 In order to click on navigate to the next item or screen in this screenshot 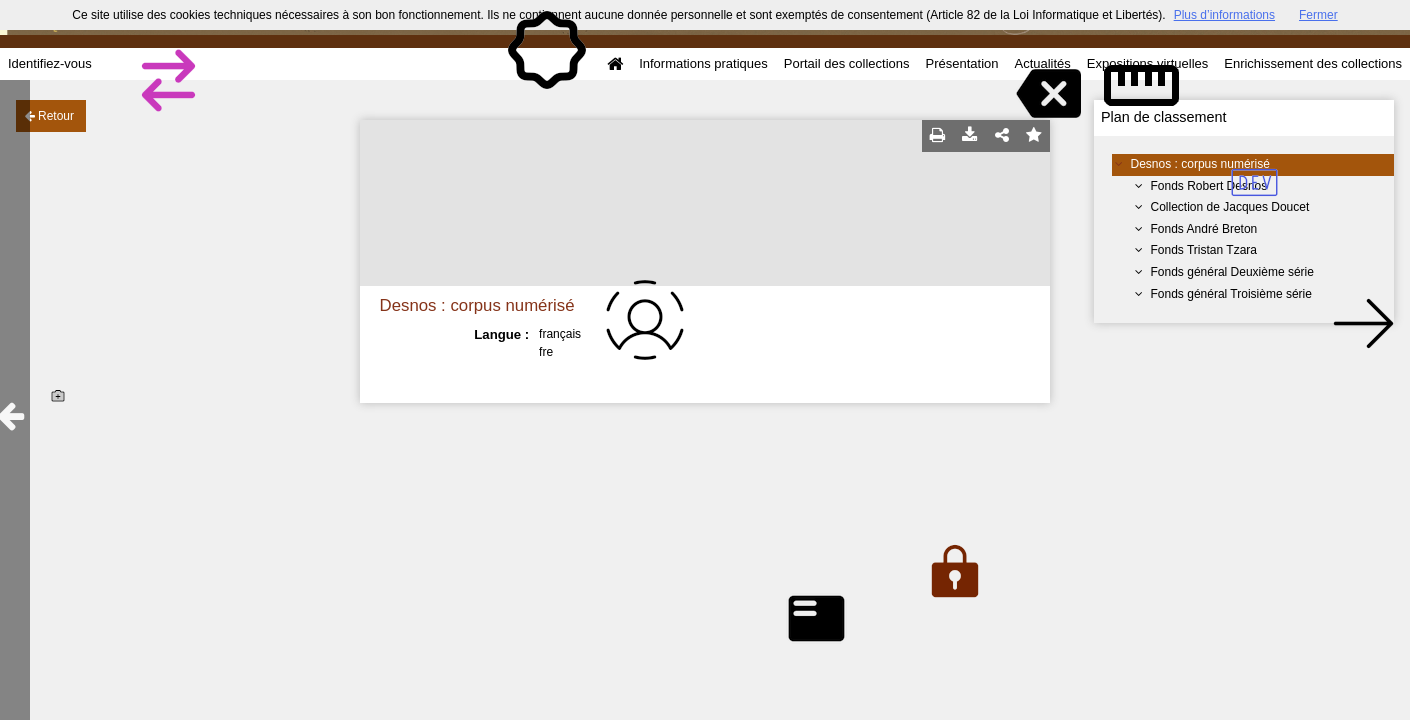, I will do `click(1363, 323)`.